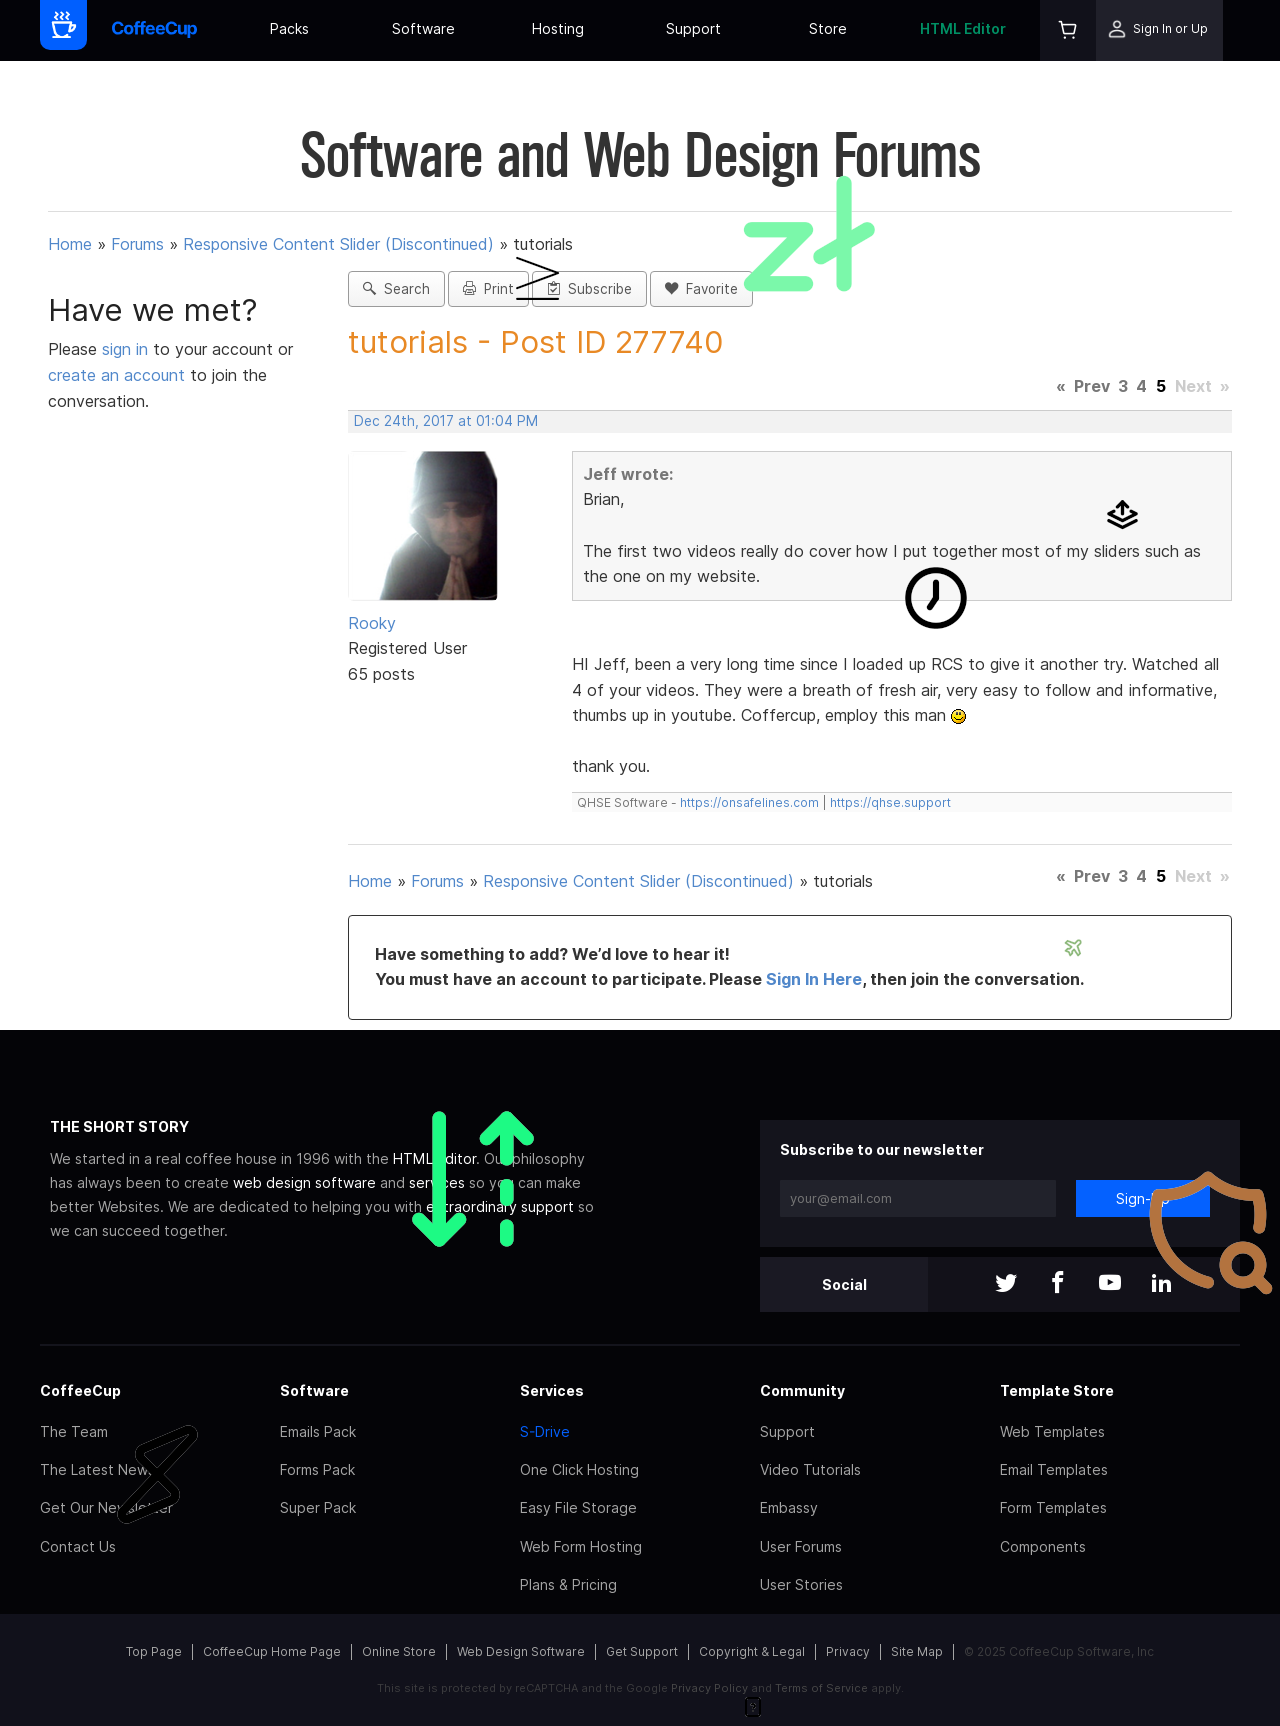  Describe the element at coordinates (1208, 1230) in the screenshot. I see `search security settings` at that location.